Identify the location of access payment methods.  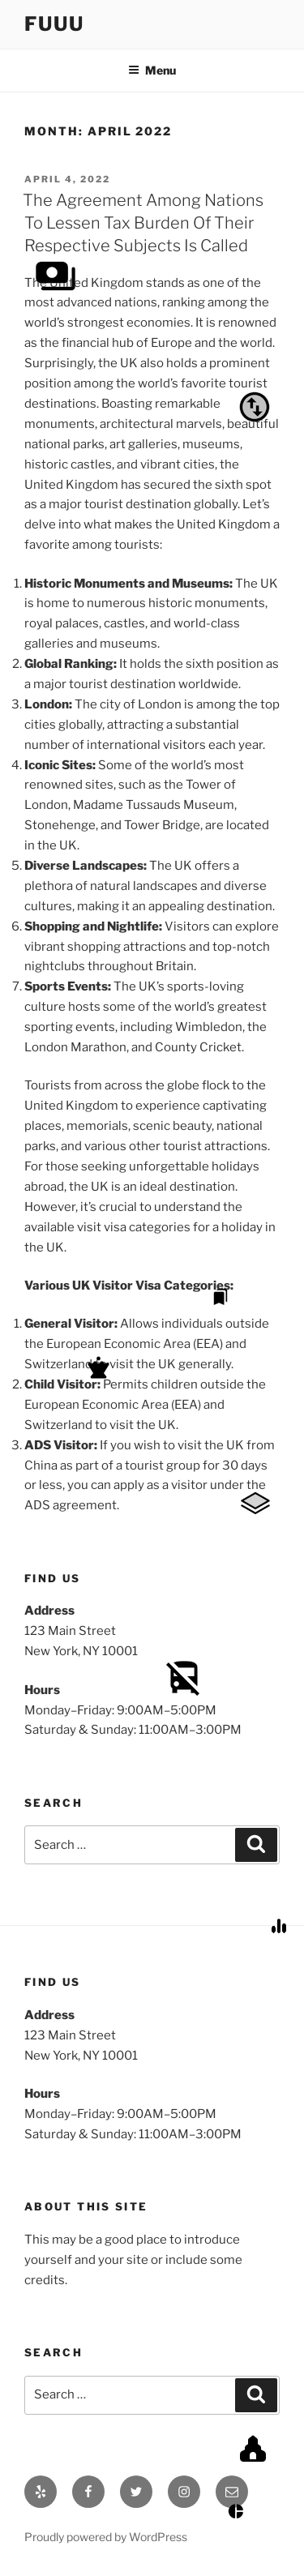
(55, 276).